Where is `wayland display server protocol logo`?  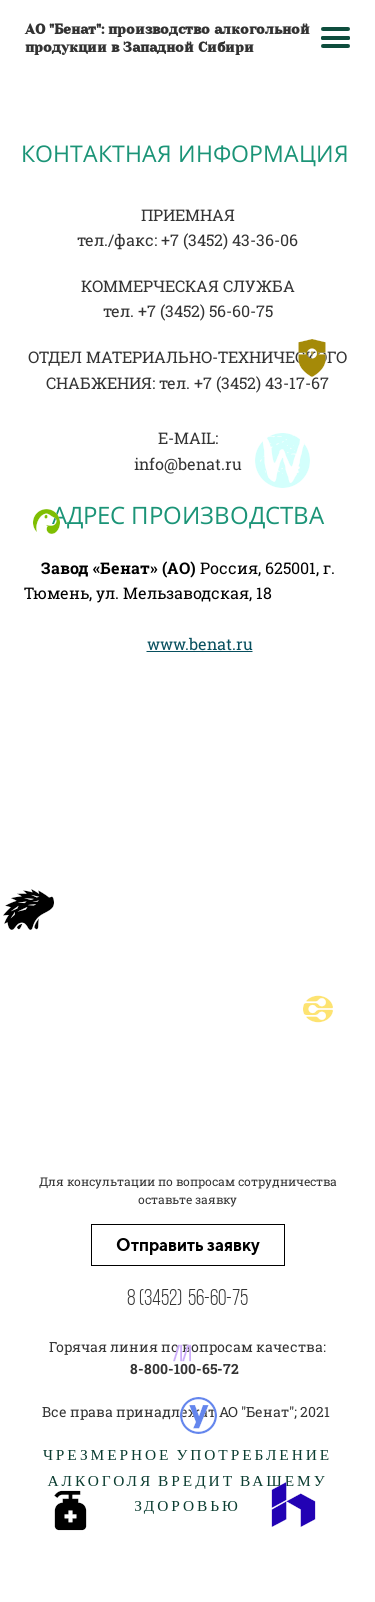
wayland display server protocol logo is located at coordinates (282, 460).